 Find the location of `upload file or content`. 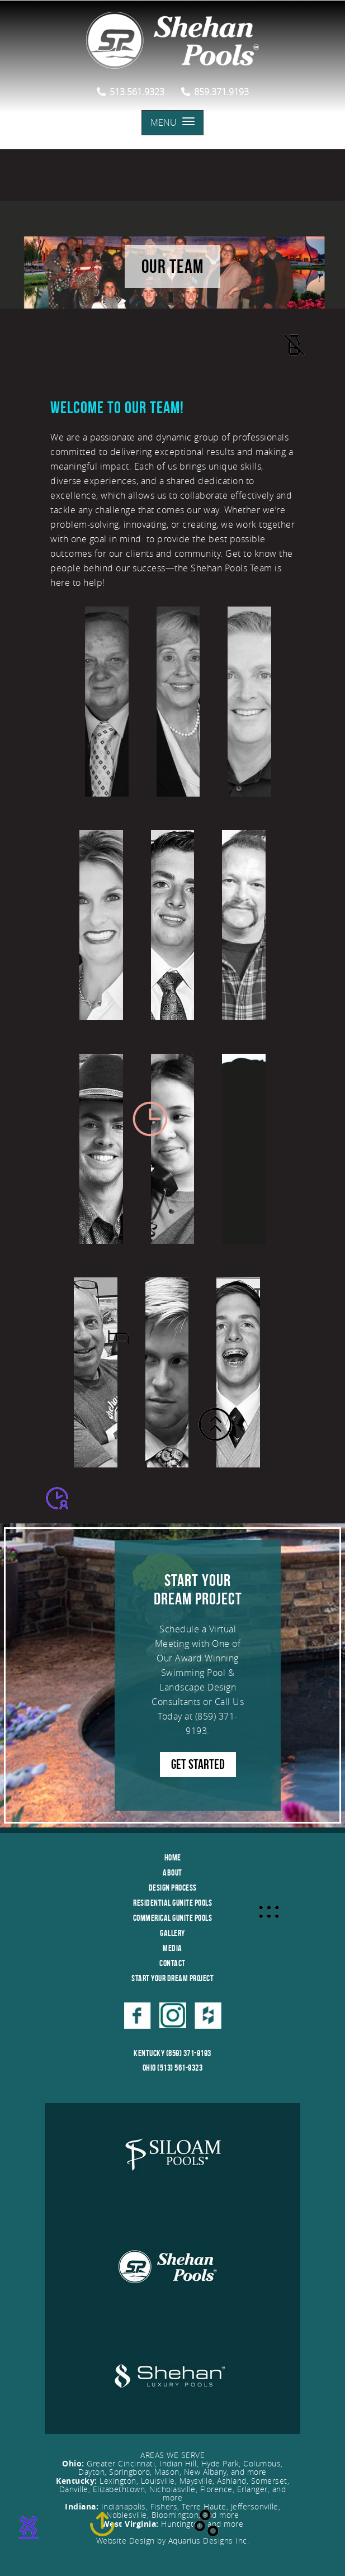

upload file or content is located at coordinates (102, 2524).